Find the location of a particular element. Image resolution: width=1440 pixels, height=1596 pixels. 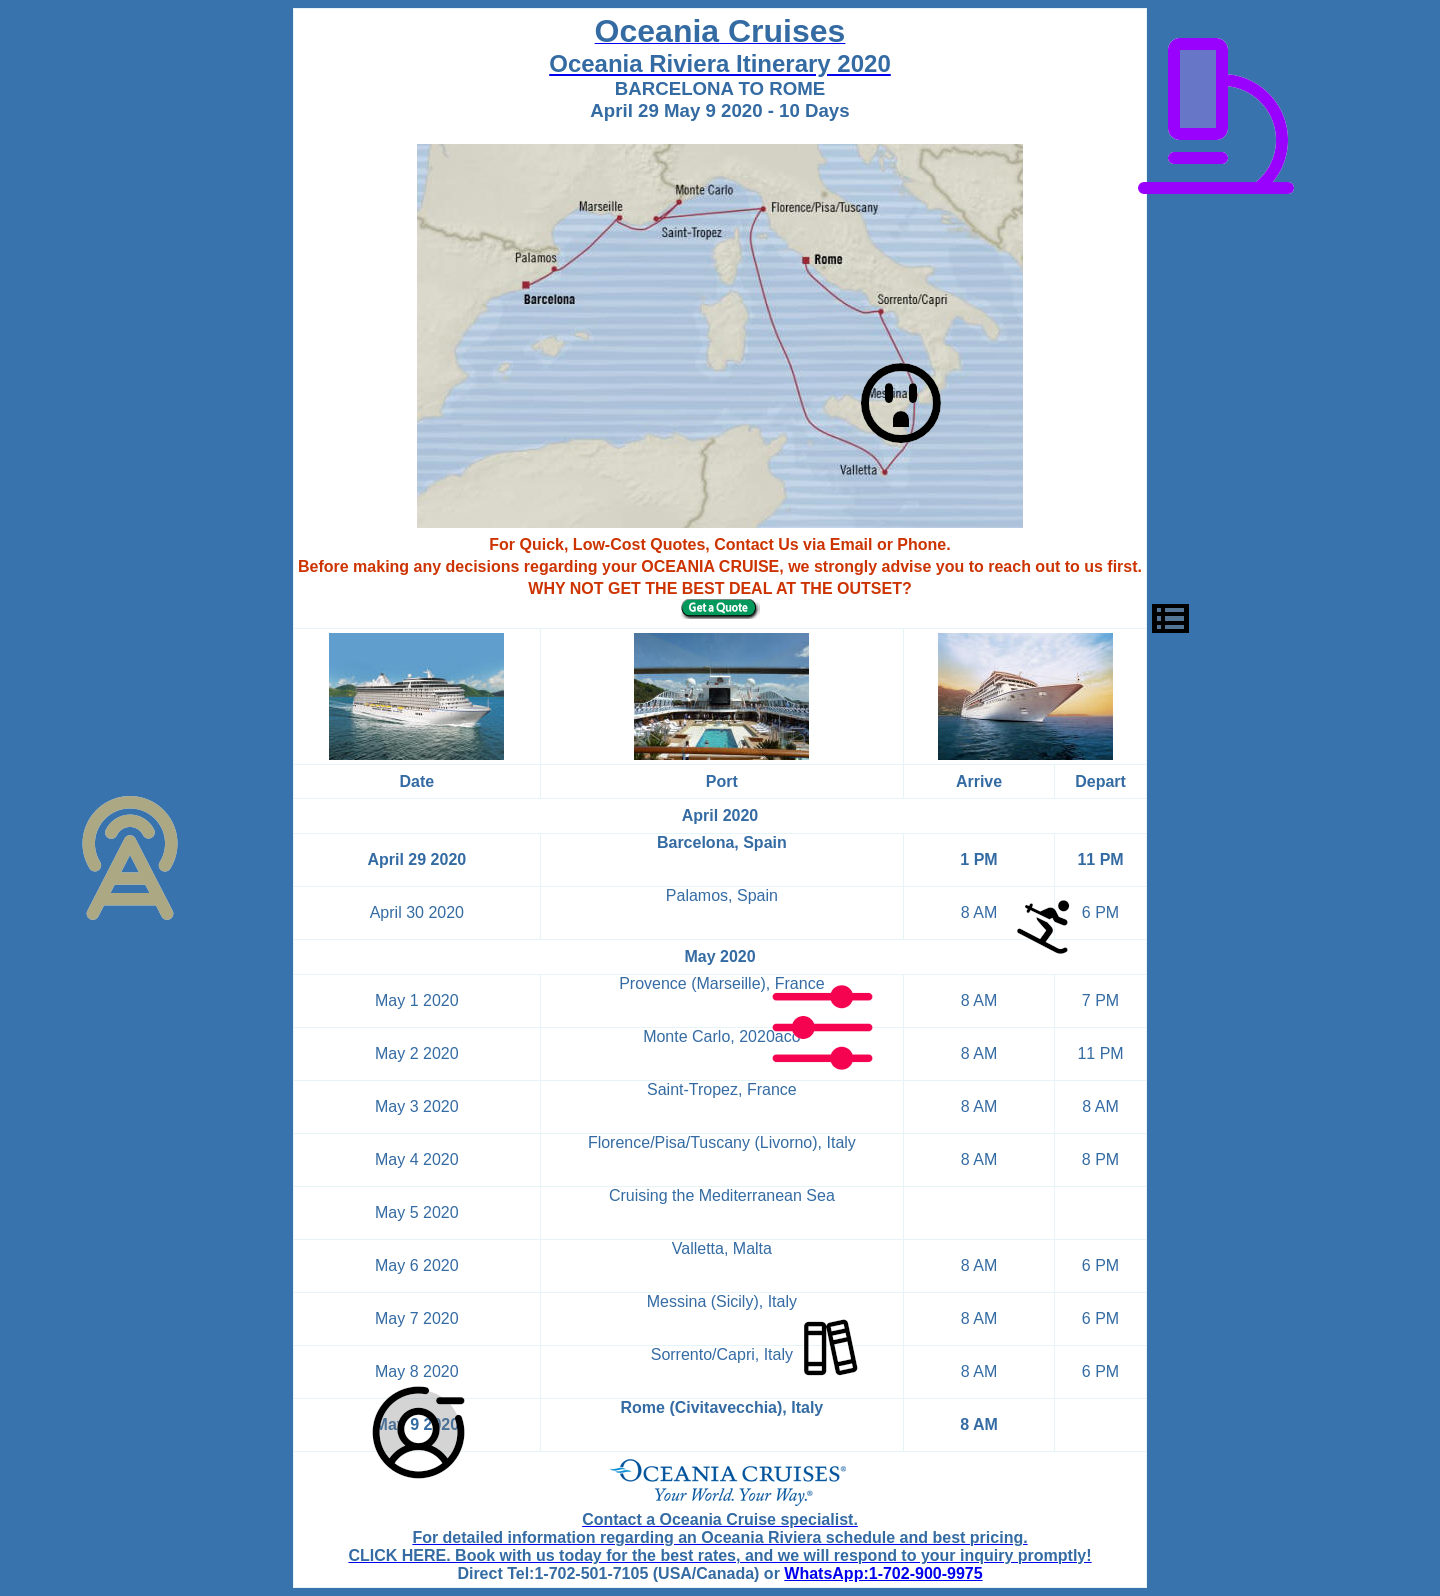

access research or scientific tools is located at coordinates (1216, 122).